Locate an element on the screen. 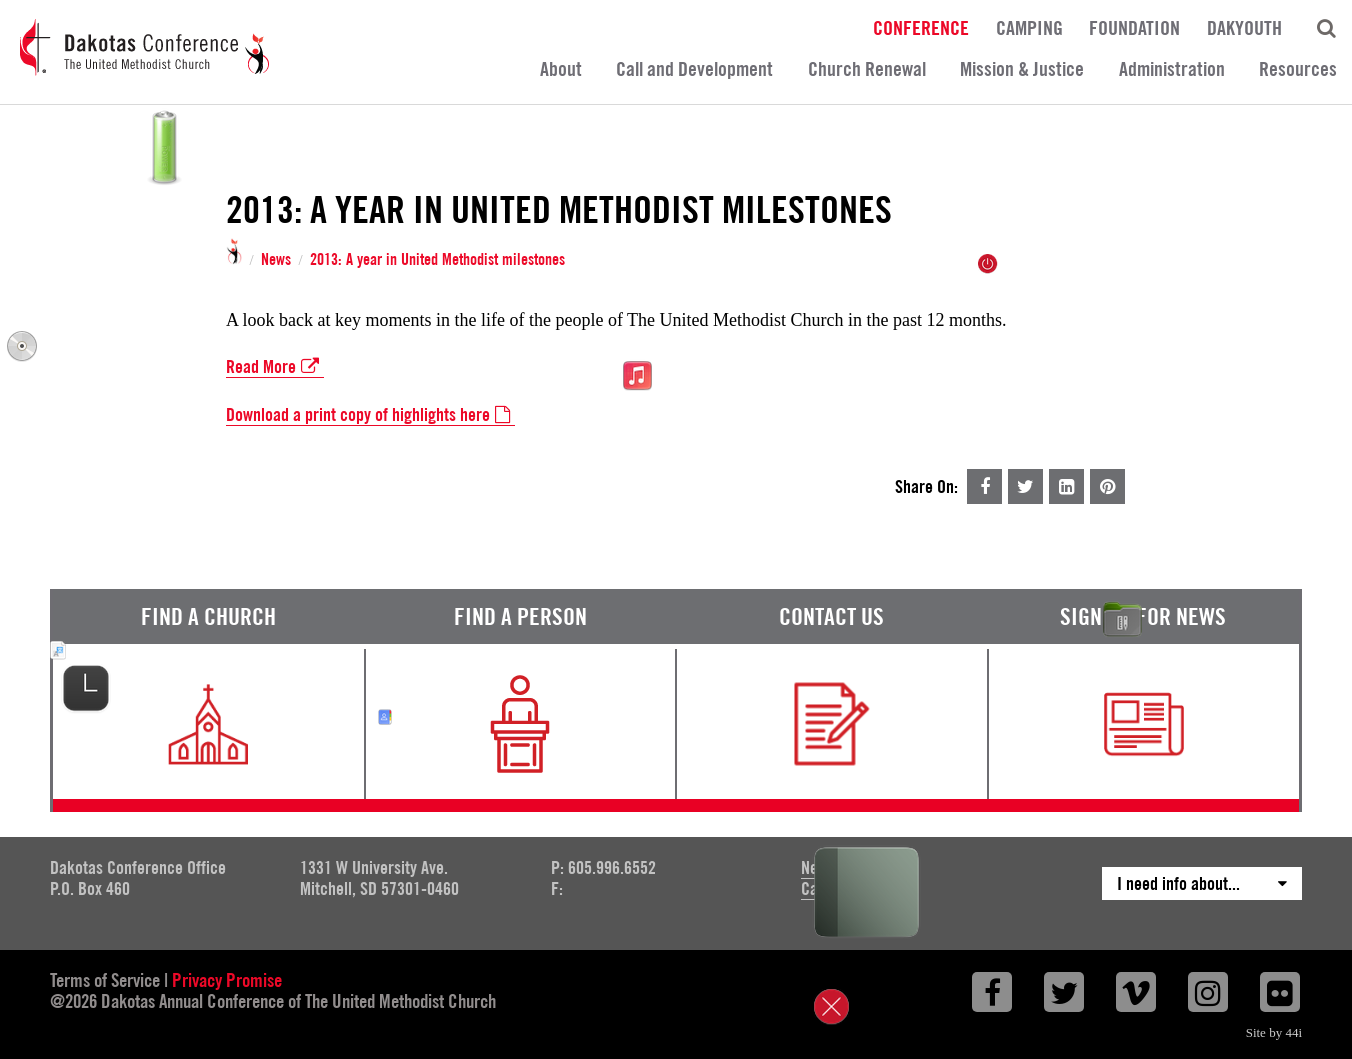 This screenshot has height=1059, width=1352. access your desktop folder is located at coordinates (866, 888).